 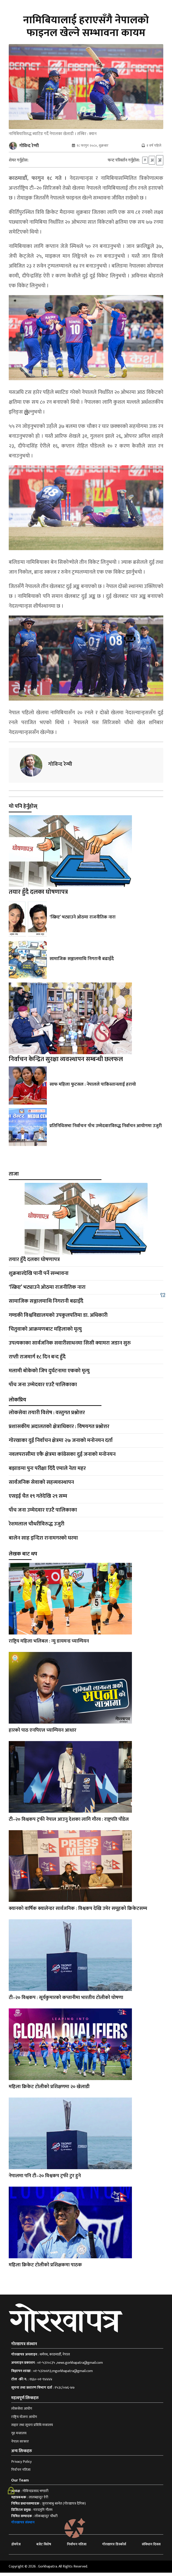 What do you see at coordinates (11, 2490) in the screenshot?
I see `lock or secure this item` at bounding box center [11, 2490].